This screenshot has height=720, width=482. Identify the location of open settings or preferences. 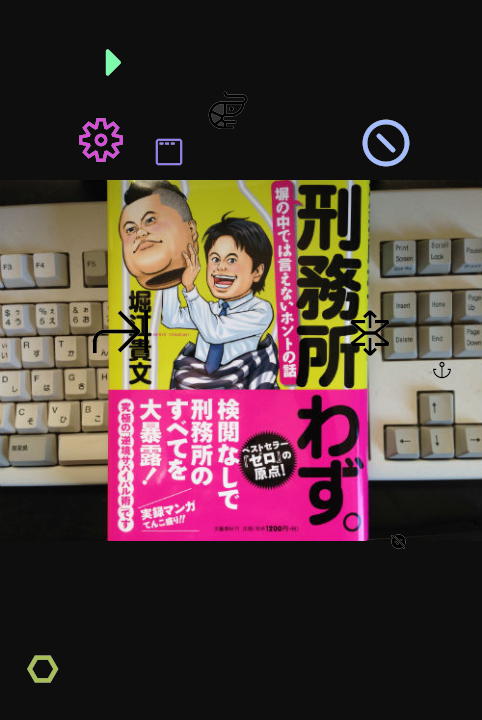
(101, 140).